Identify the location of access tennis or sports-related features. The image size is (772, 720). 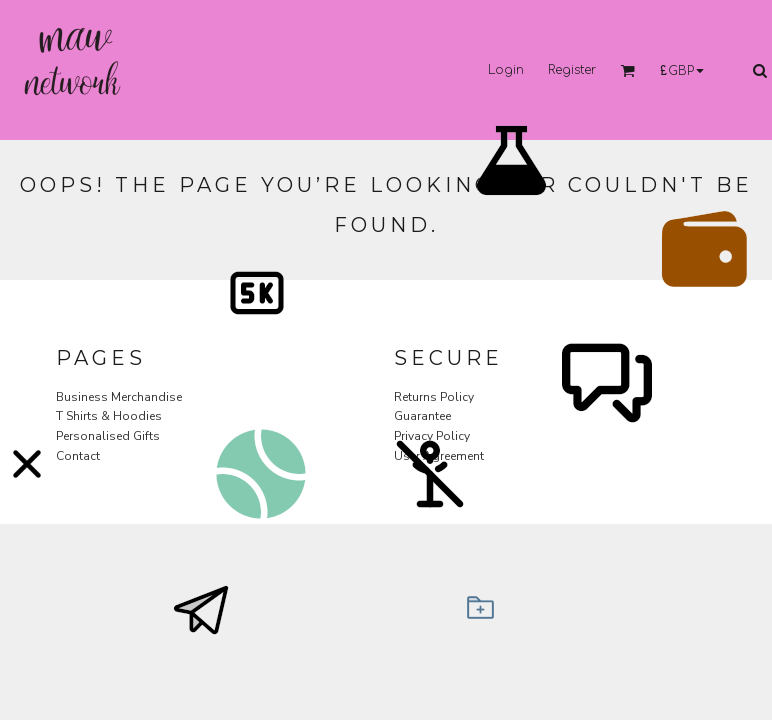
(261, 474).